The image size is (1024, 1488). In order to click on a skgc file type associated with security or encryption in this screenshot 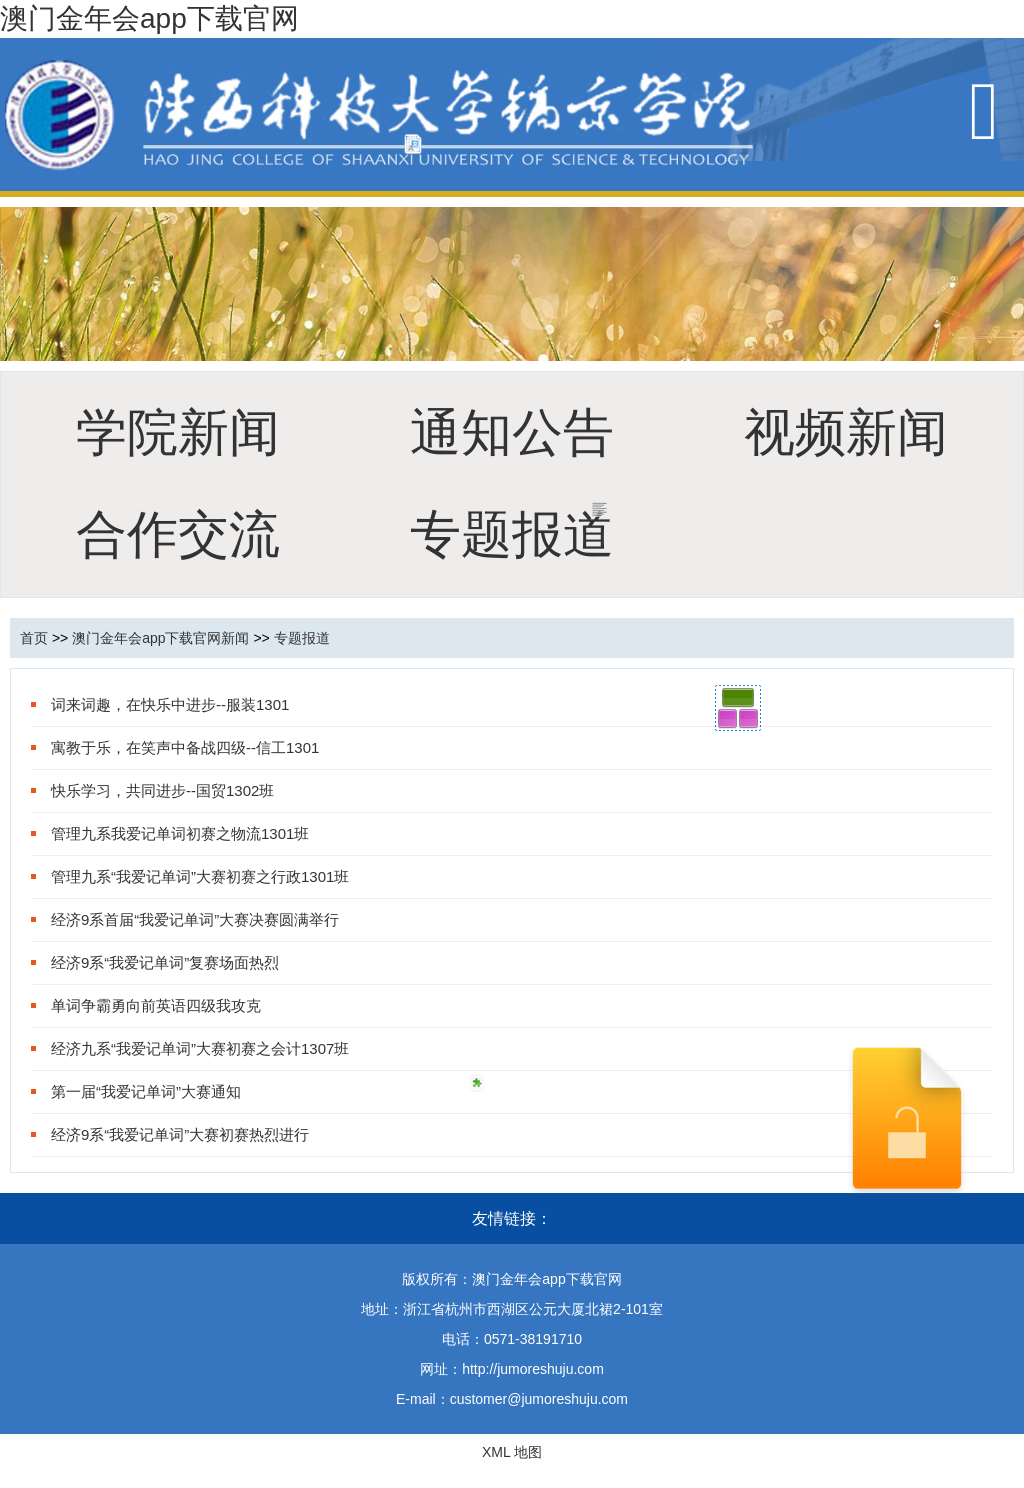, I will do `click(907, 1121)`.